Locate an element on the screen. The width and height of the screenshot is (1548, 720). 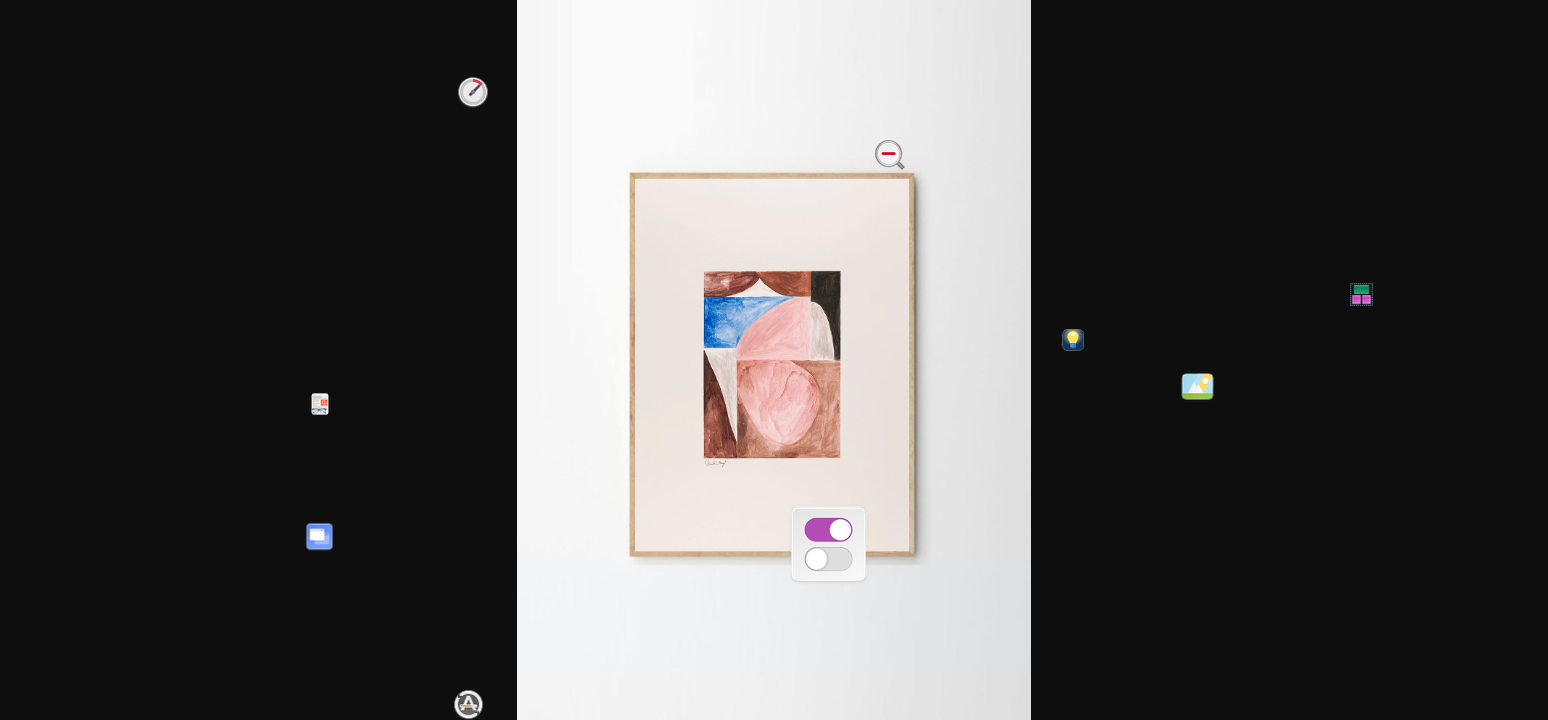
open sysprof system profiler is located at coordinates (473, 92).